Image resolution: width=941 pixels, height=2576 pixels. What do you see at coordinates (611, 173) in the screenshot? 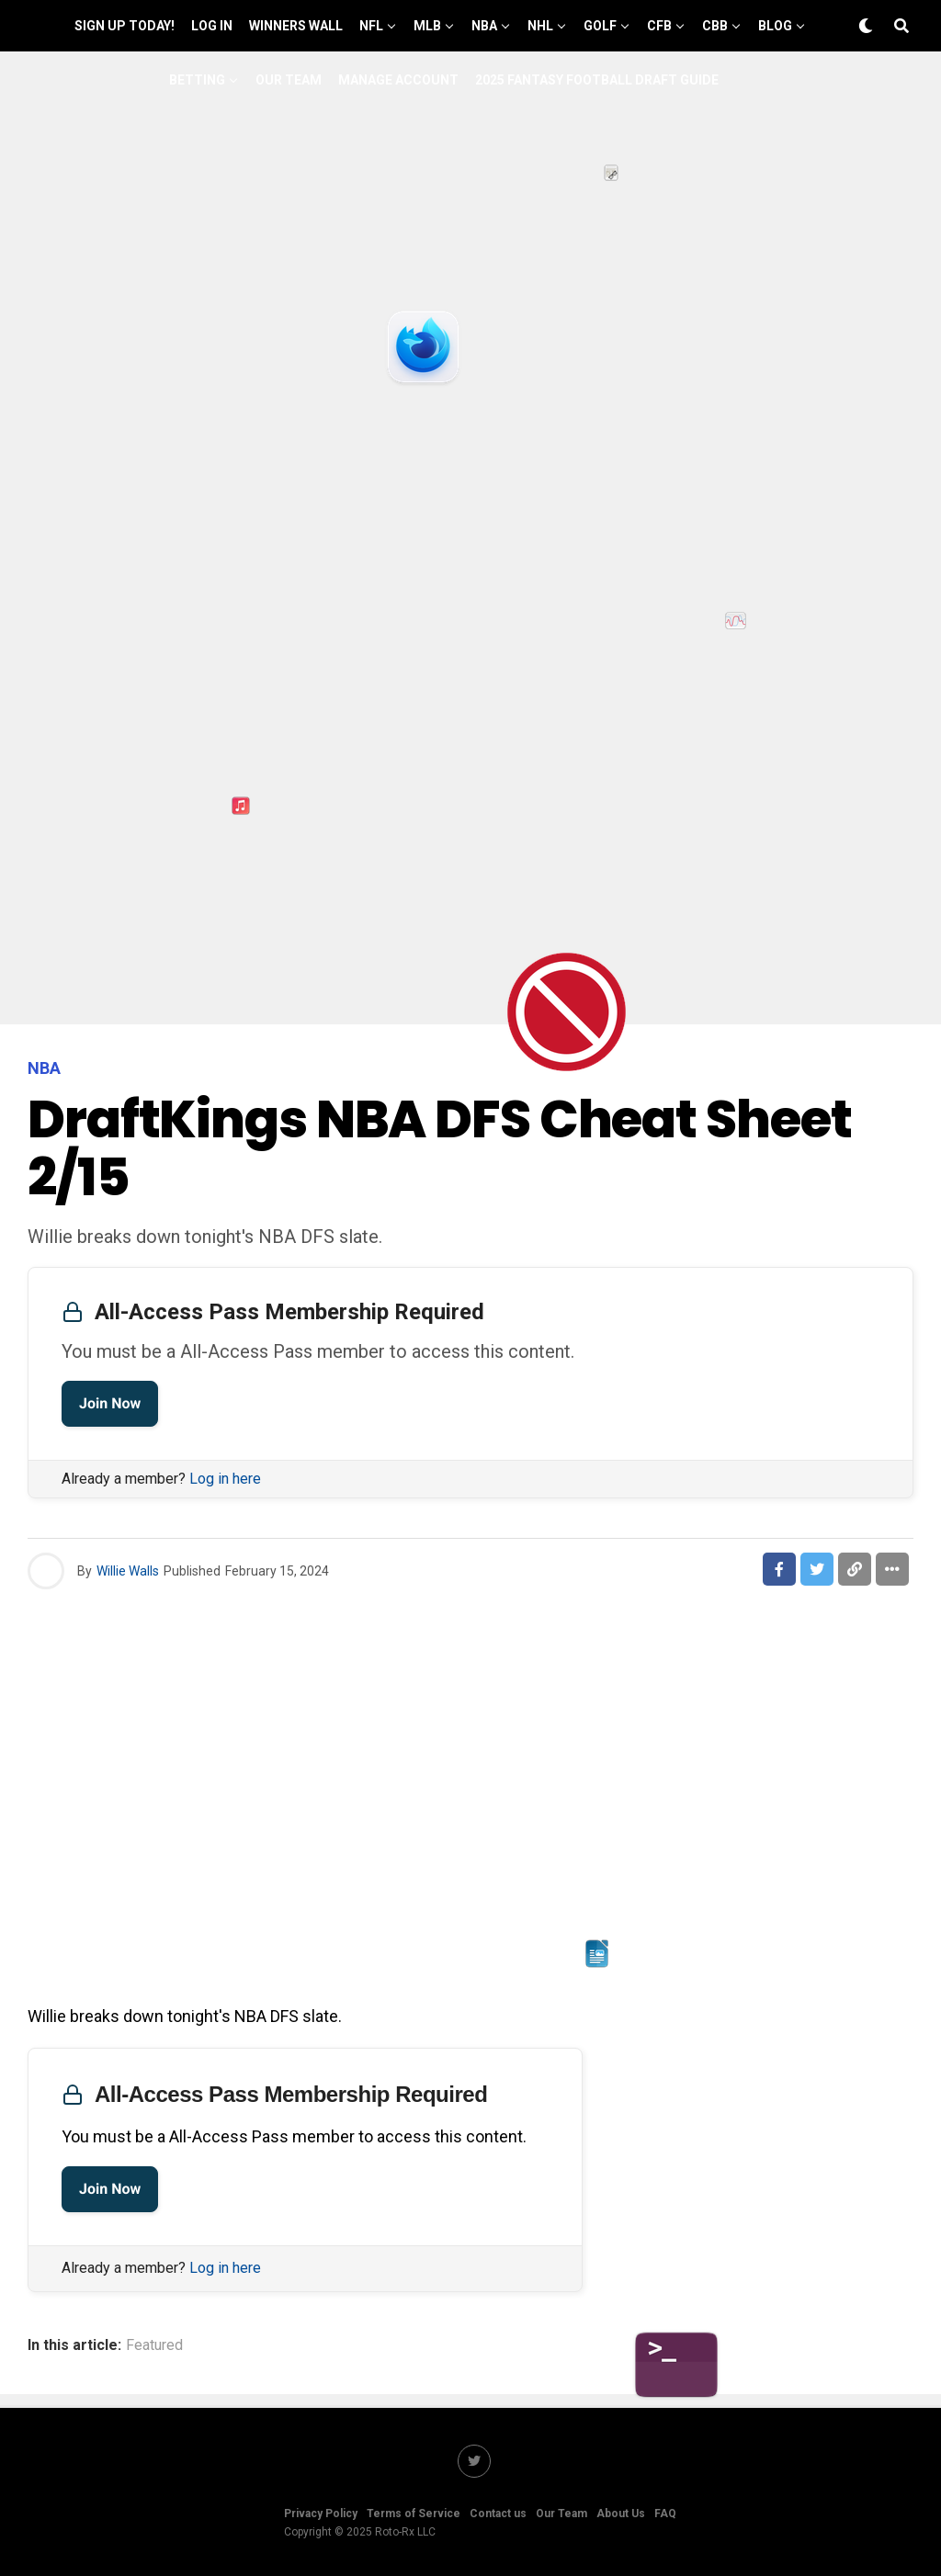
I see `open the documents app` at bounding box center [611, 173].